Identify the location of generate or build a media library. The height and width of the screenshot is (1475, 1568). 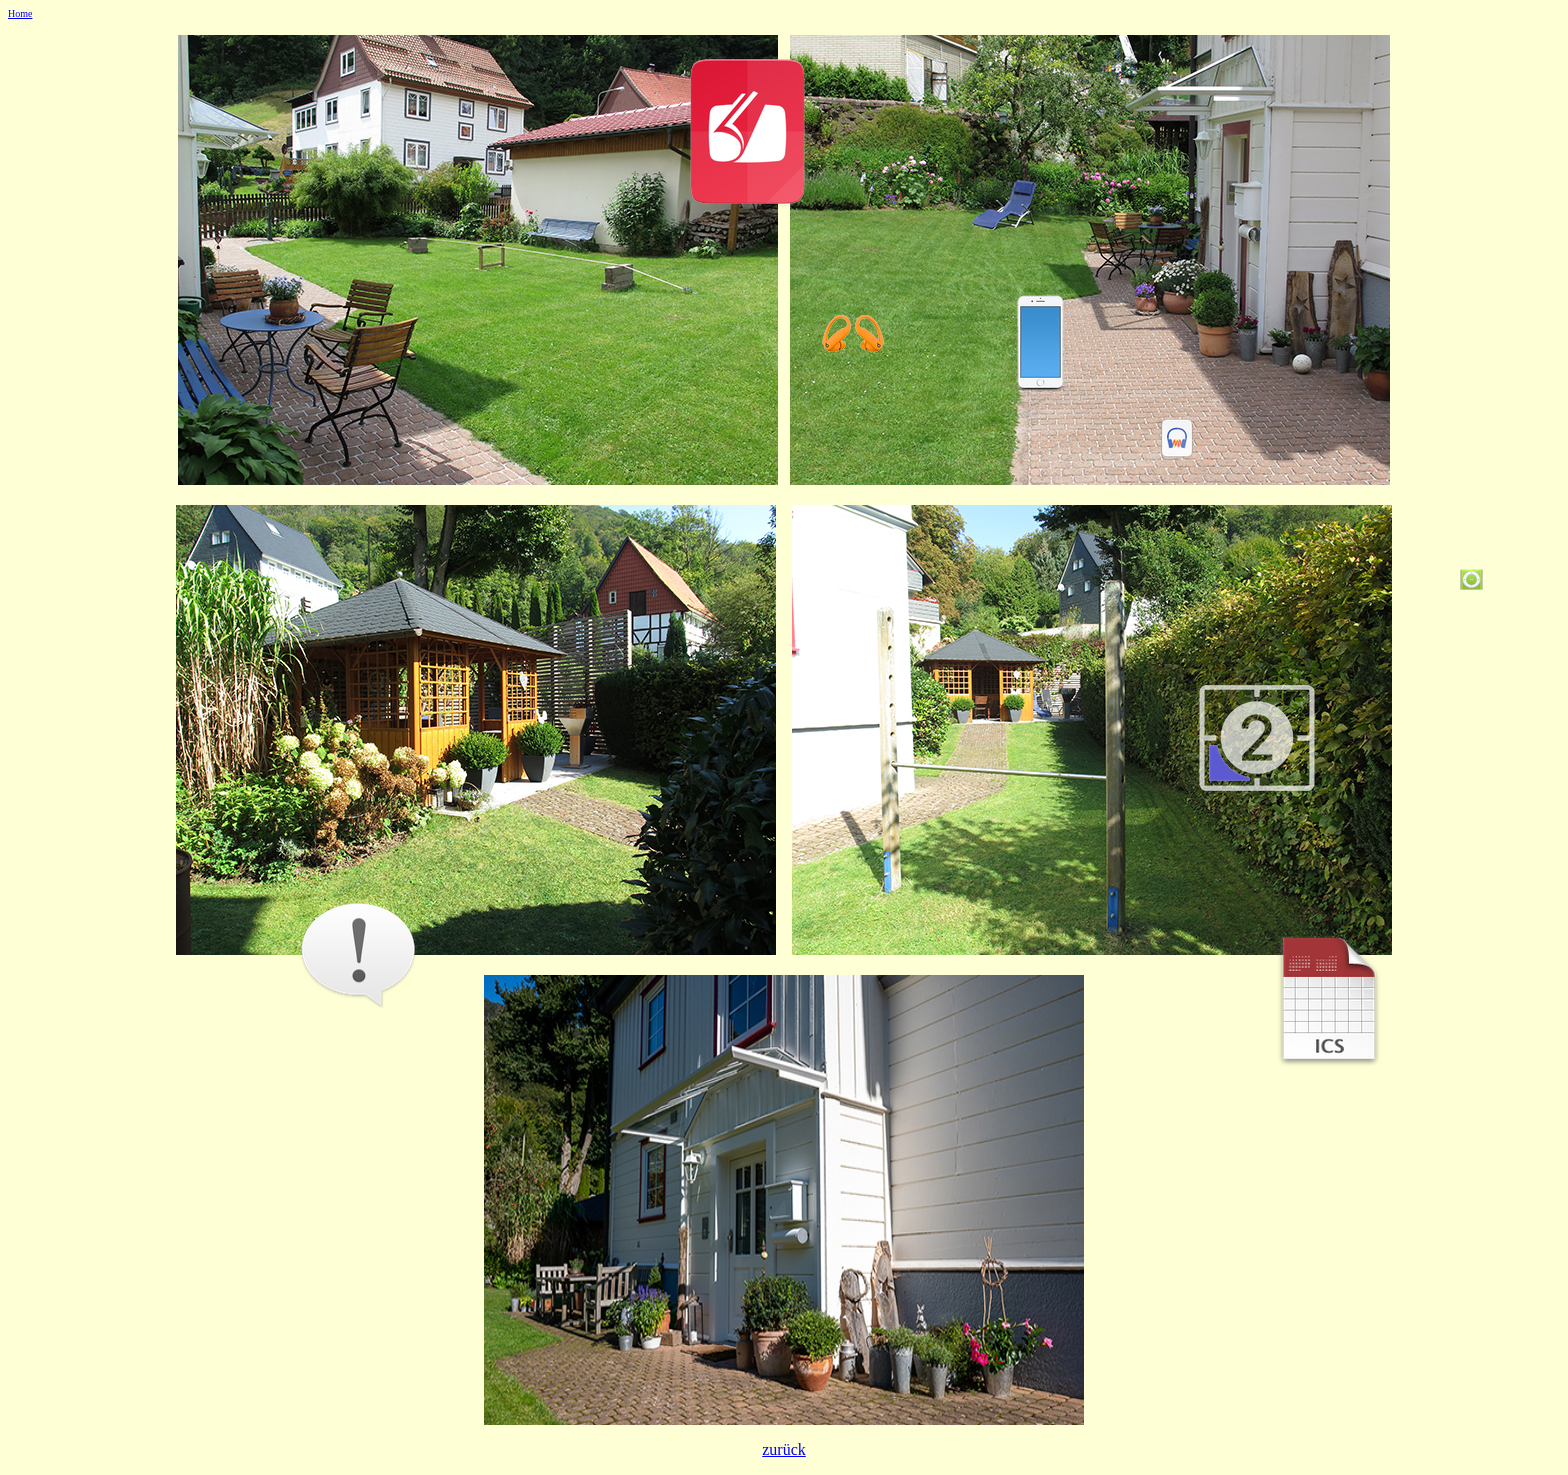
(1257, 738).